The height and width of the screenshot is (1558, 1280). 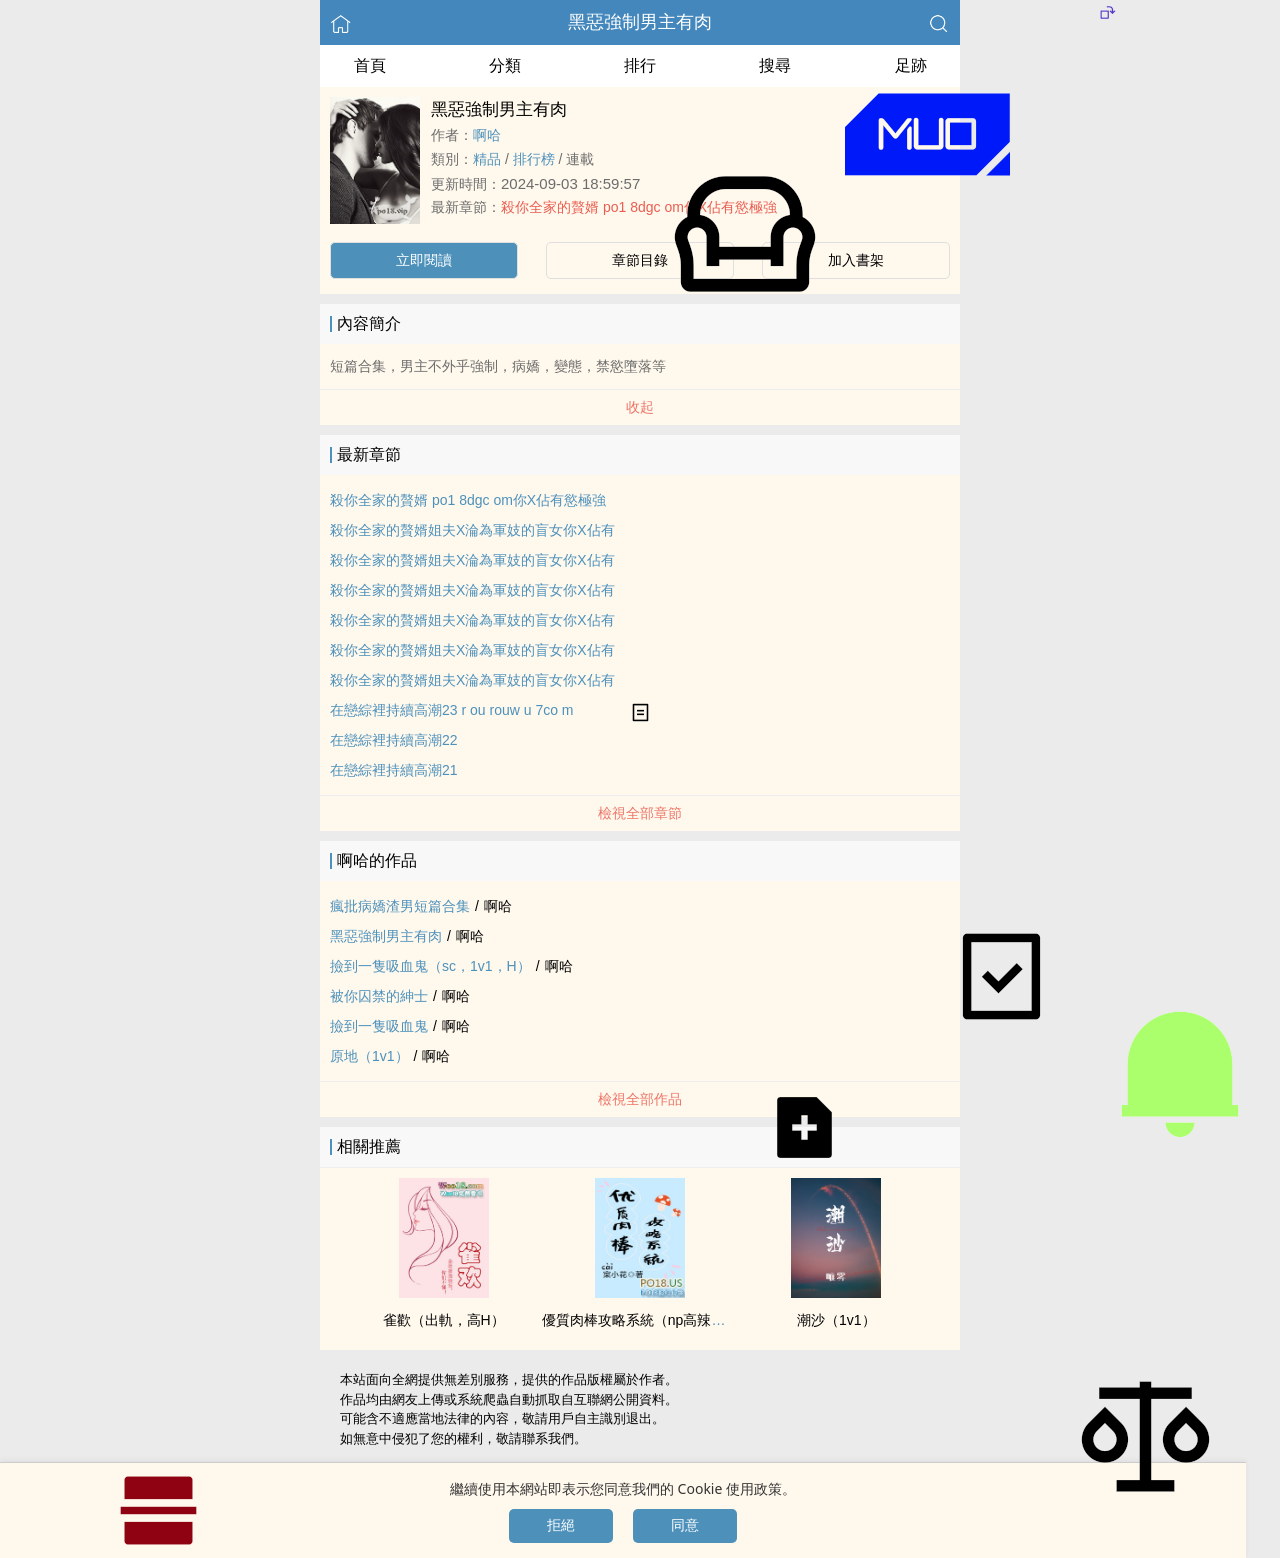 What do you see at coordinates (804, 1127) in the screenshot?
I see `create a new file` at bounding box center [804, 1127].